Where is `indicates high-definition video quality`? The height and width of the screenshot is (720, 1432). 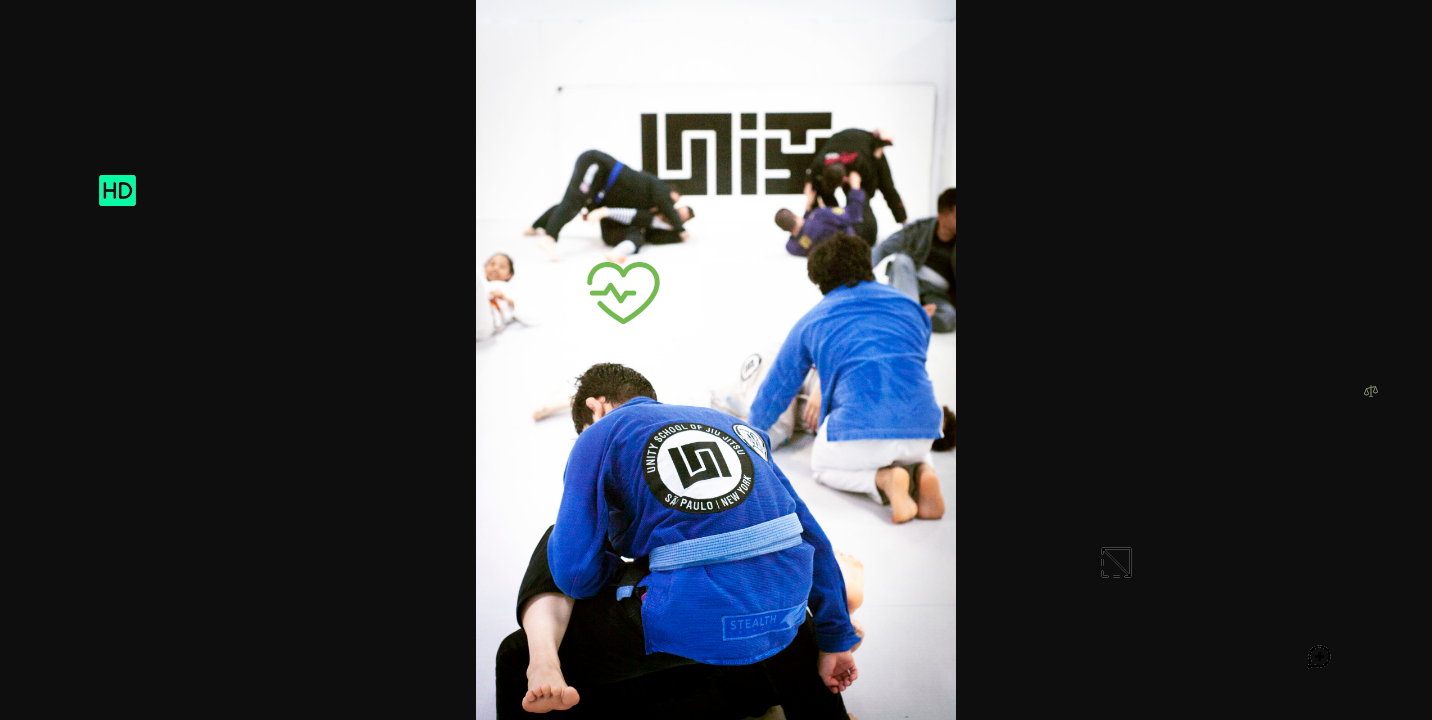 indicates high-definition video quality is located at coordinates (117, 190).